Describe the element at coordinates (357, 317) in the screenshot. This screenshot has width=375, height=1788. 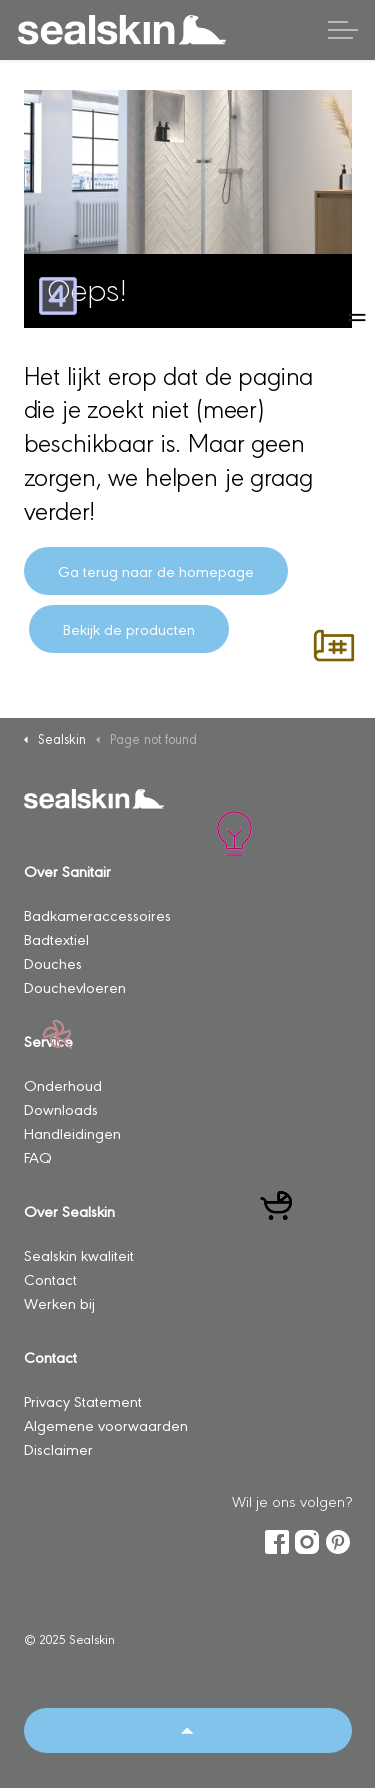
I see `equals or comparison function` at that location.